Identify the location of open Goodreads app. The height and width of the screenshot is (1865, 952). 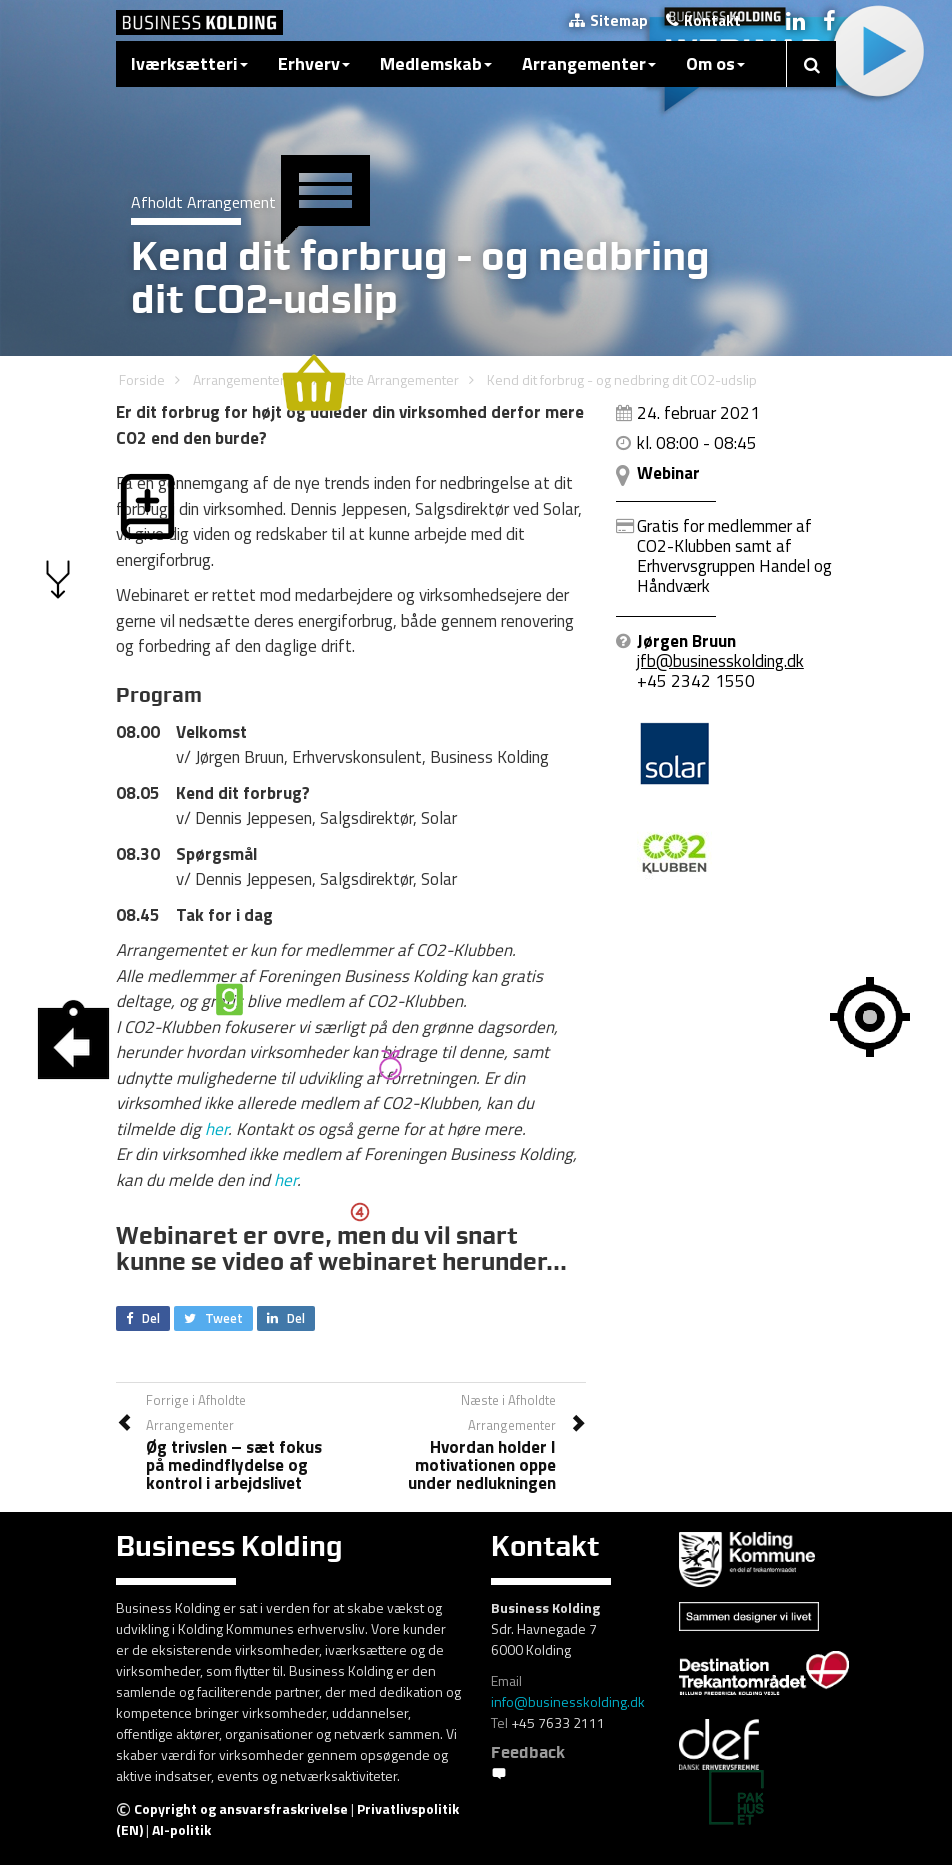
(229, 999).